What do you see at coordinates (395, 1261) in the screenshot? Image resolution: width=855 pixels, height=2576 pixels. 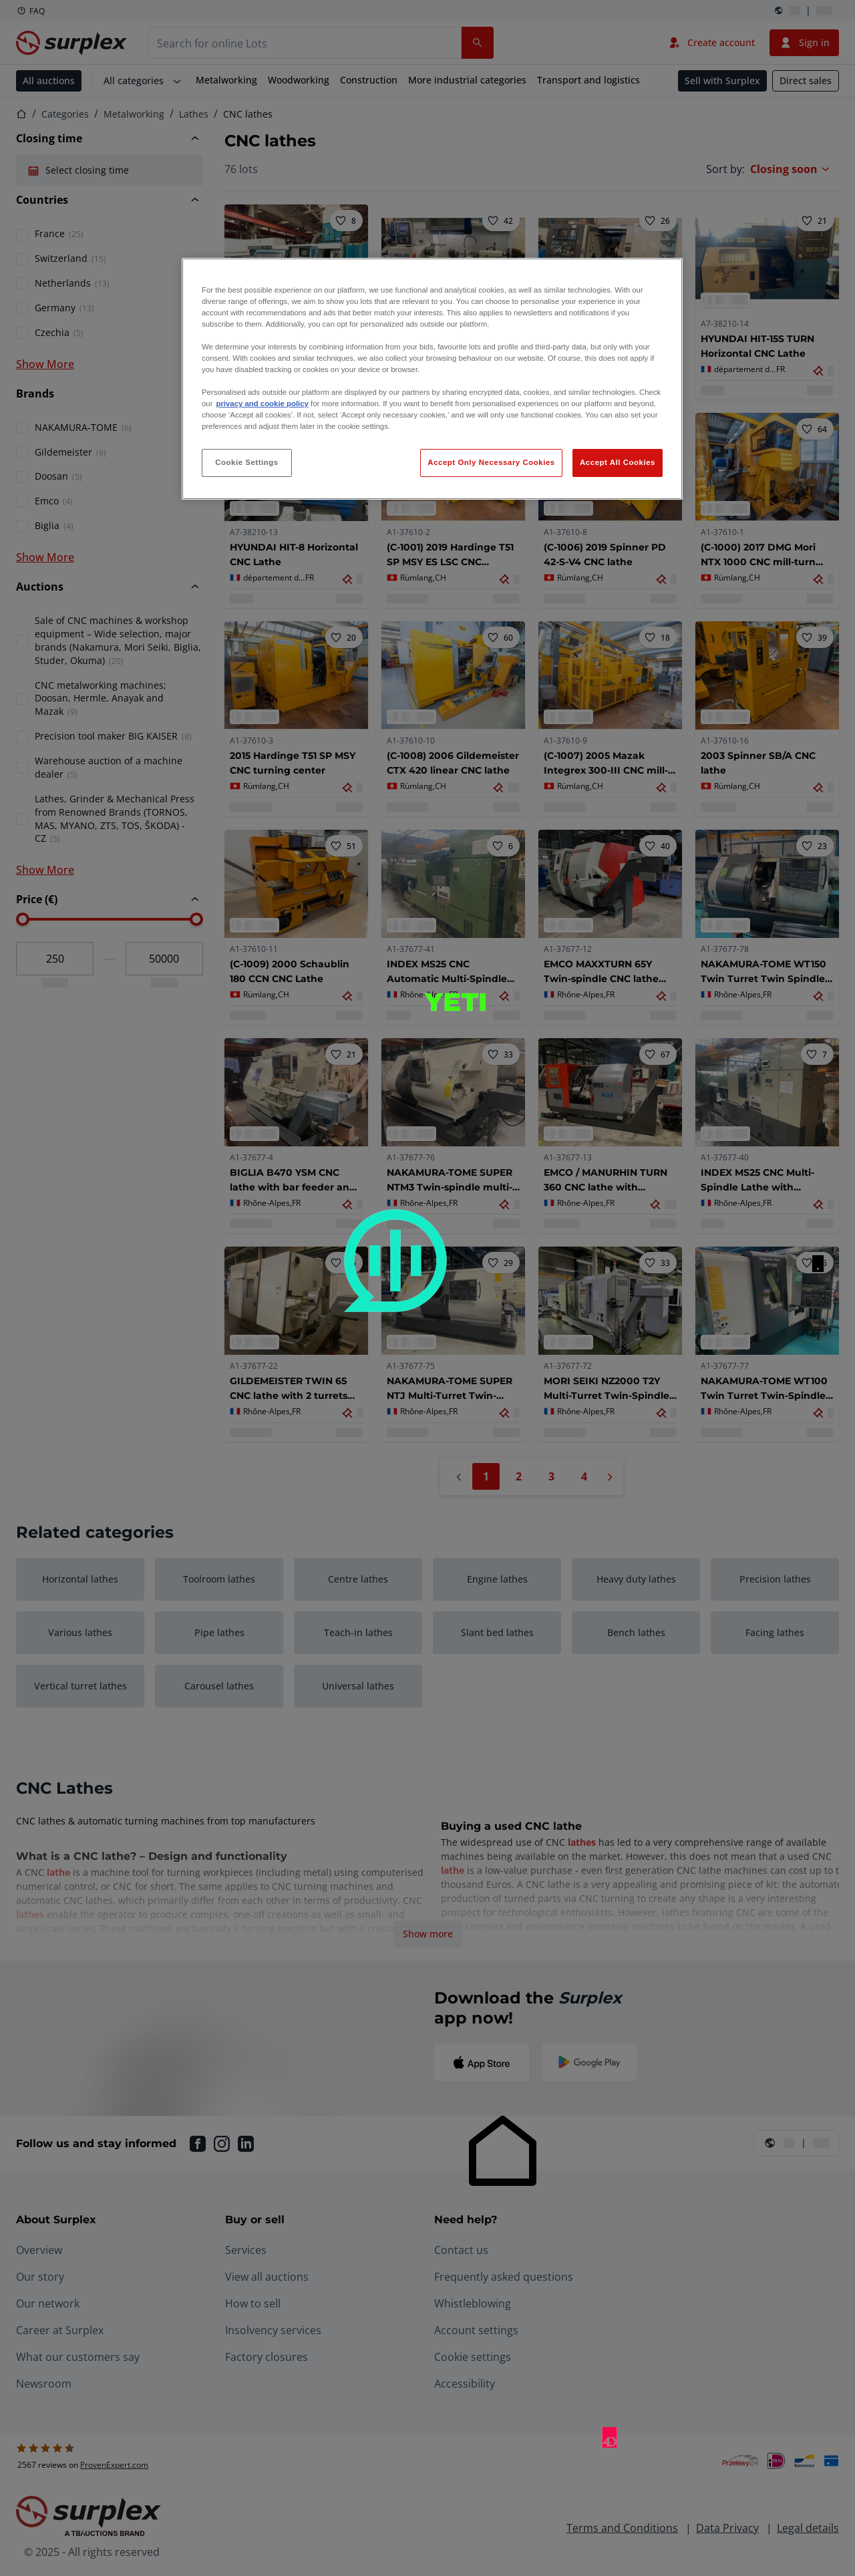 I see `start a voice message or audio chat` at bounding box center [395, 1261].